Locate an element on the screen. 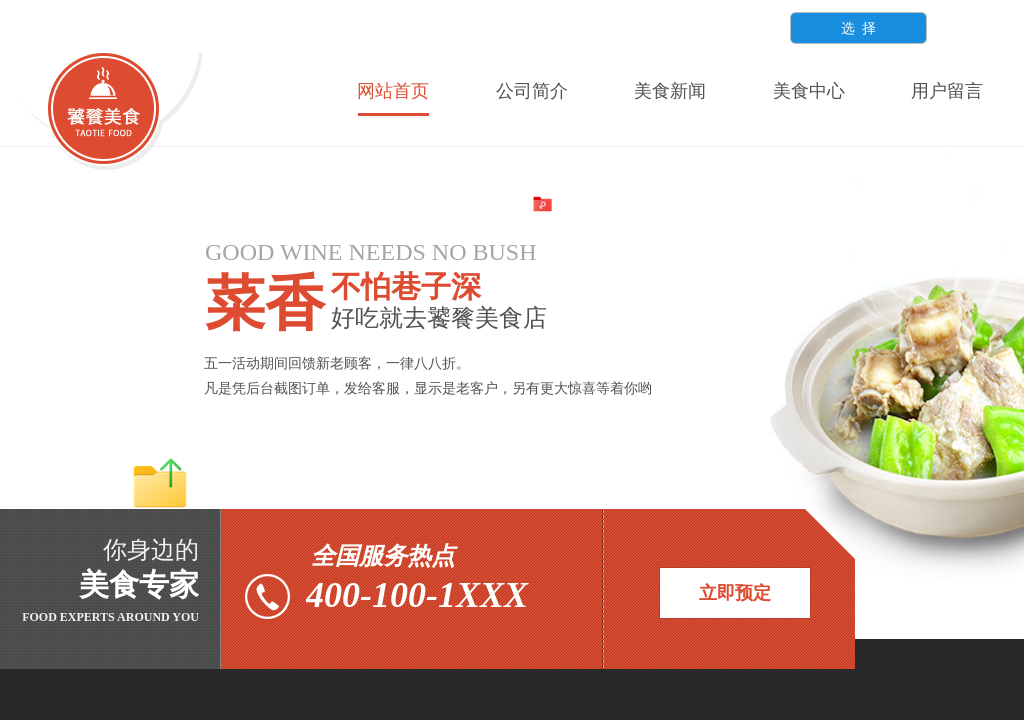  open folder containing WPS PDF documents is located at coordinates (542, 204).